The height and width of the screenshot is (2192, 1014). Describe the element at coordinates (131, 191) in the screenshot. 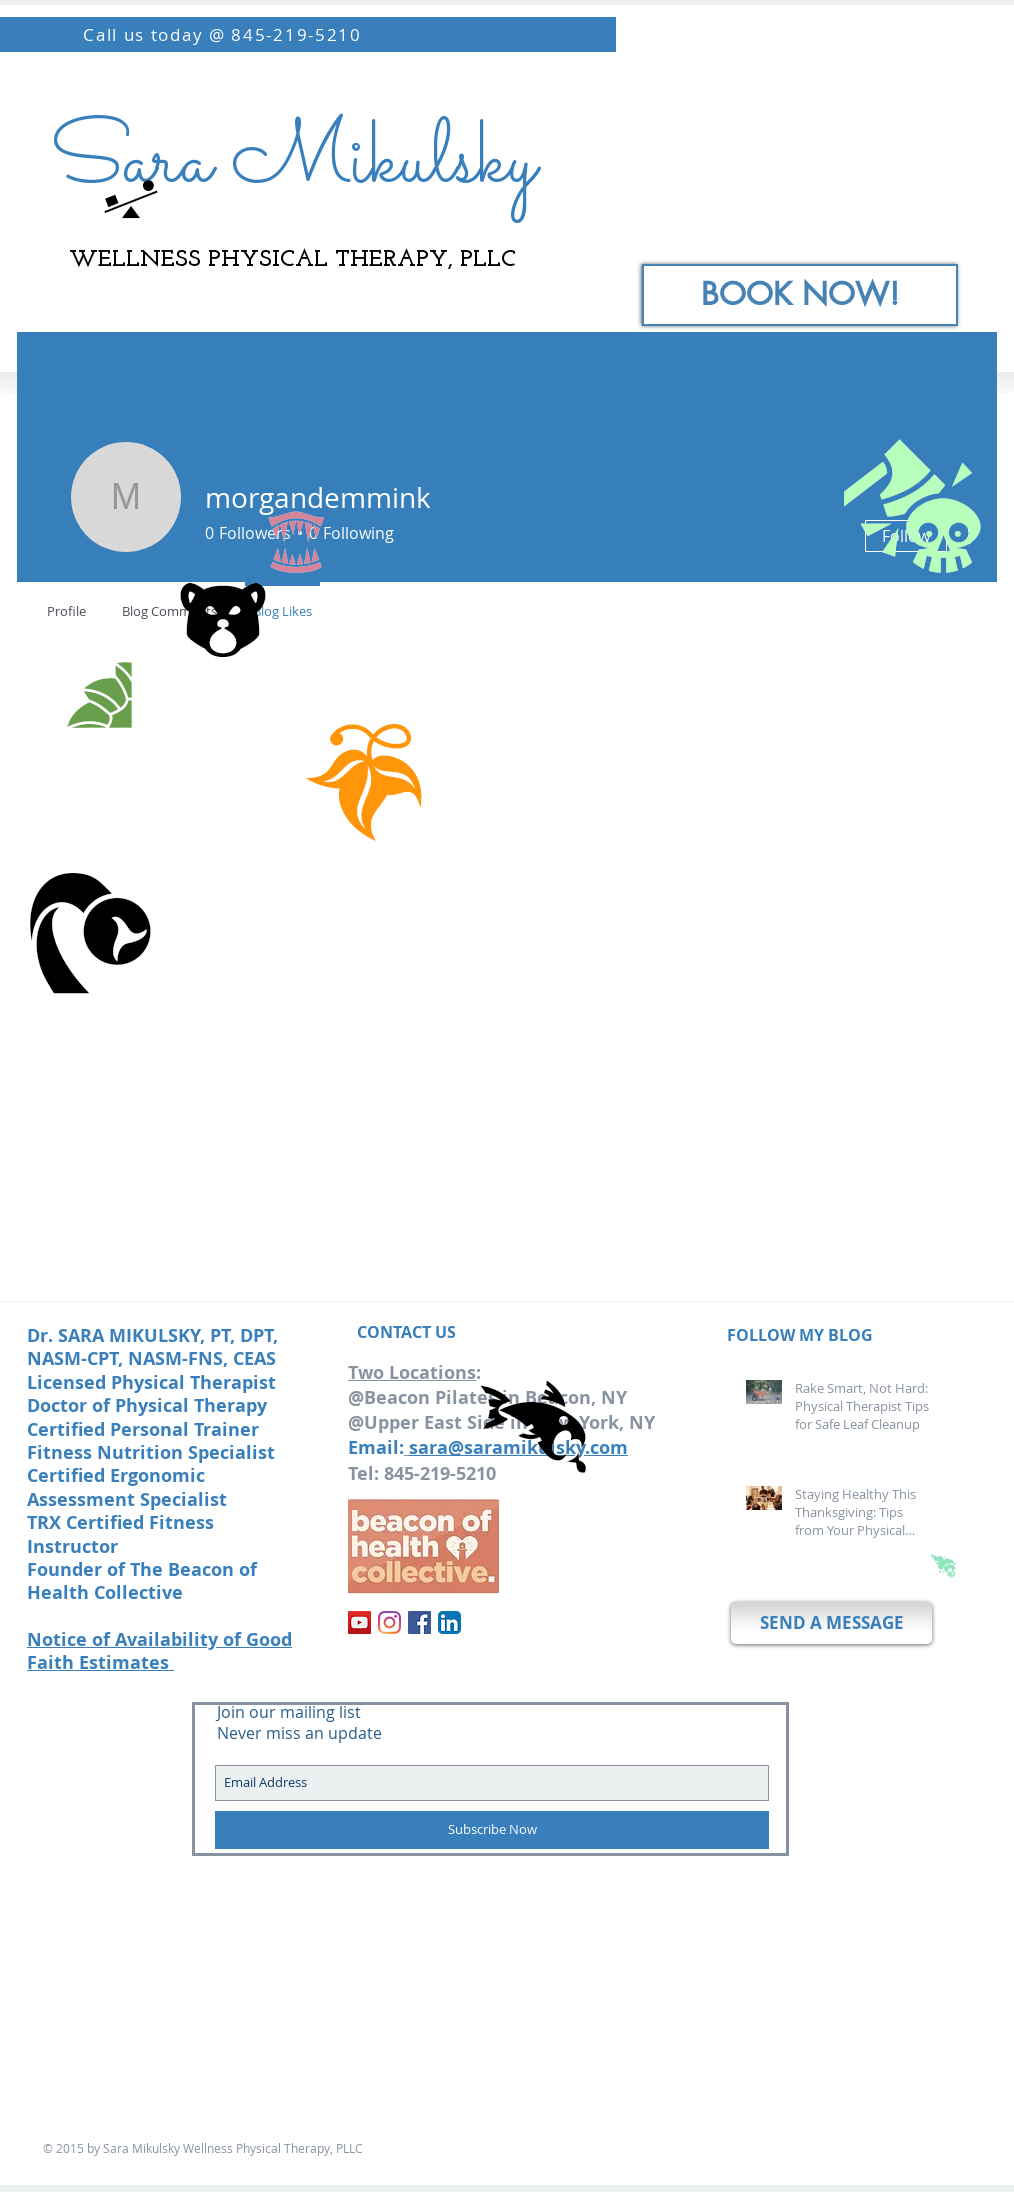

I see `indicates an unbalanced or unequal state` at that location.